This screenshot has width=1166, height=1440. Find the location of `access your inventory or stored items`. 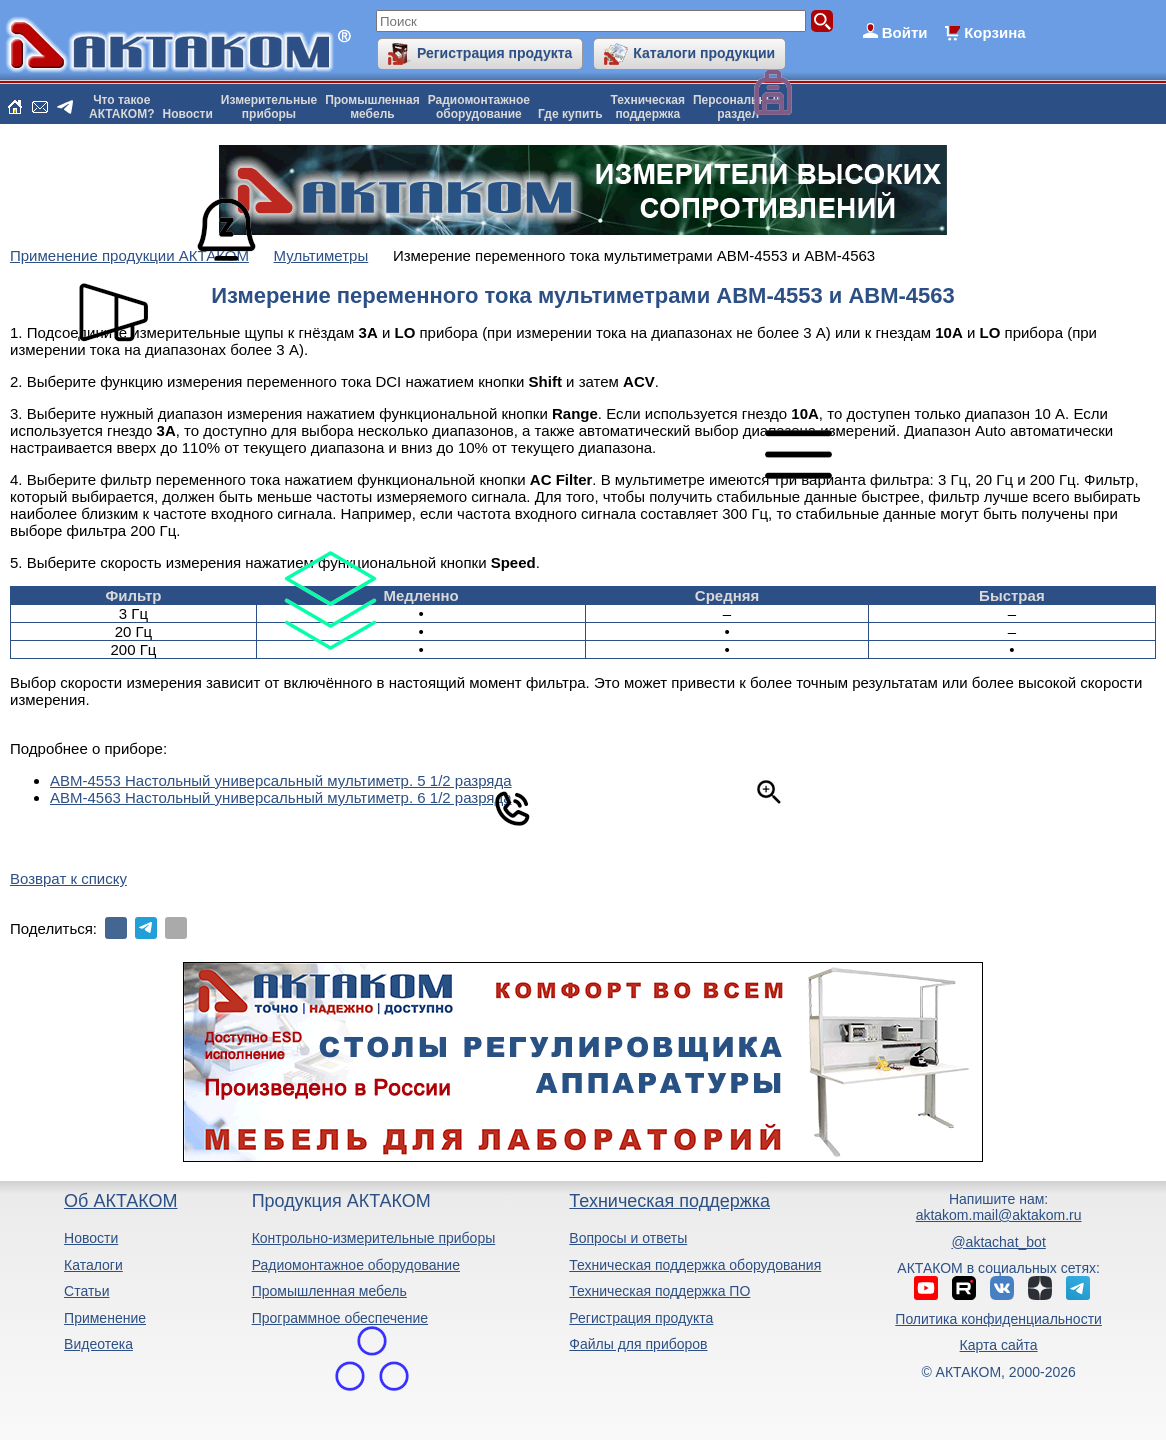

access your inventory or stored items is located at coordinates (773, 93).